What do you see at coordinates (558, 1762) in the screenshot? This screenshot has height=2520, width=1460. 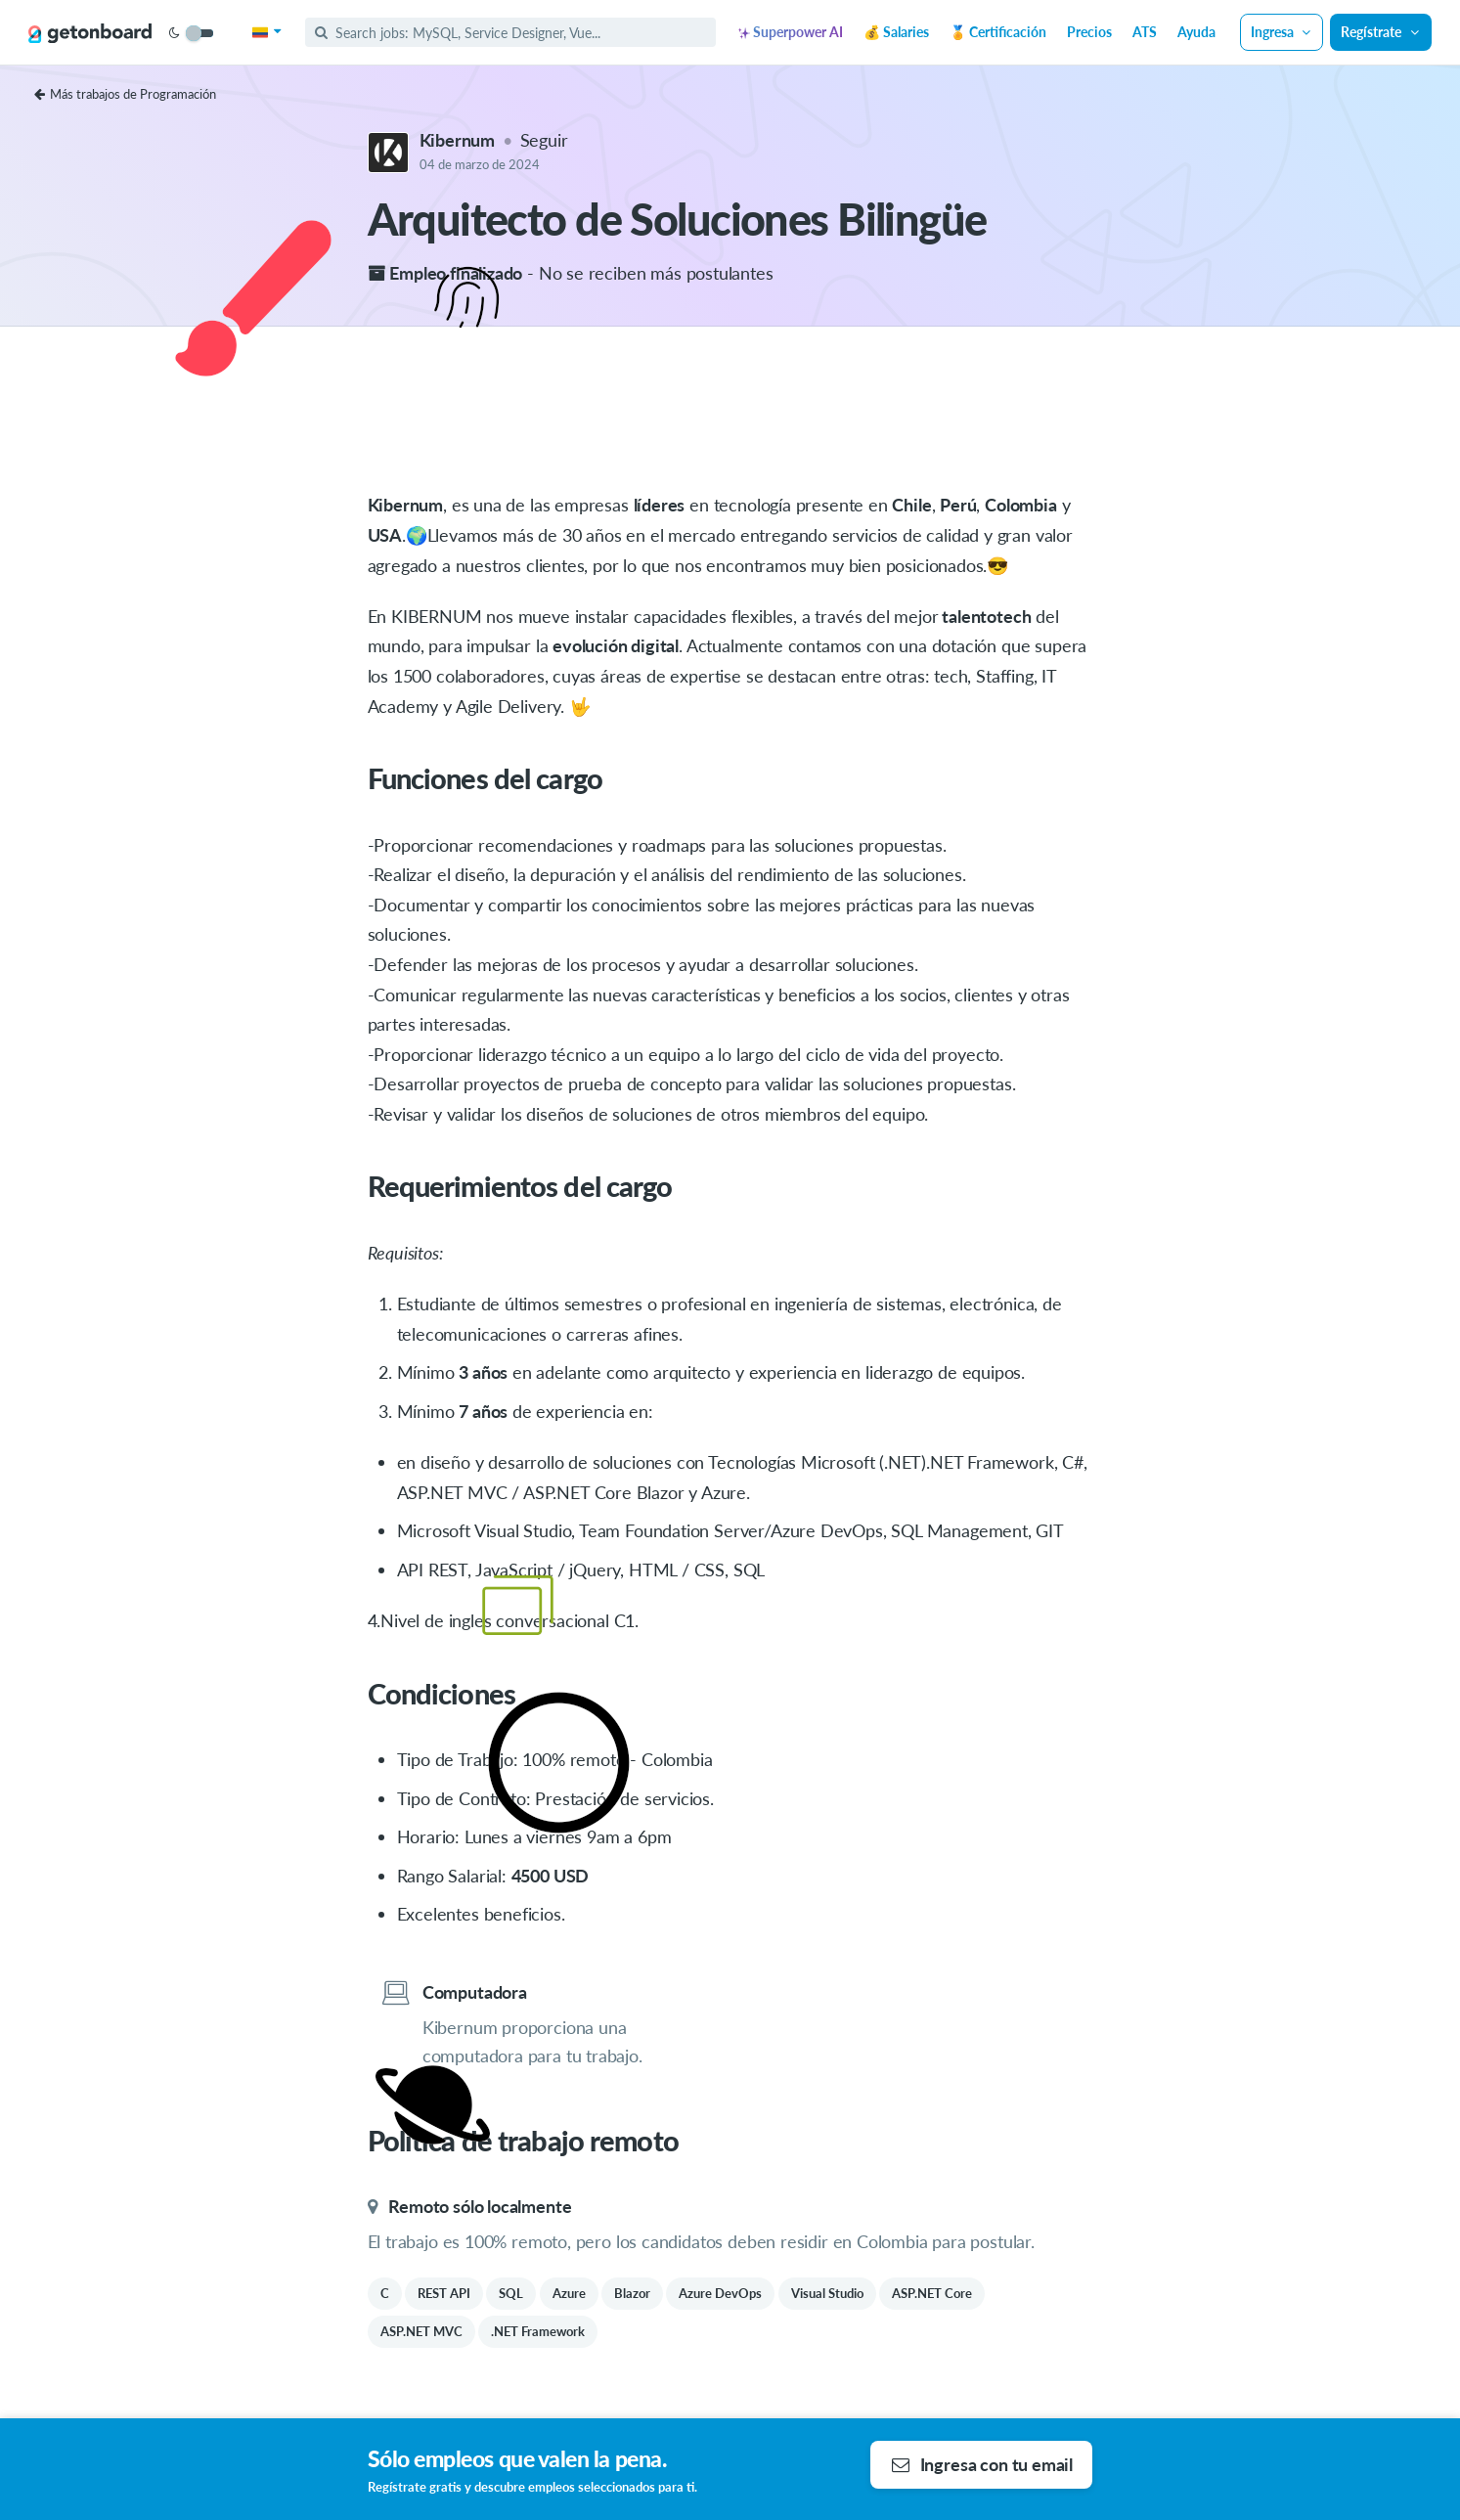 I see `unselected radio button or toggle option` at bounding box center [558, 1762].